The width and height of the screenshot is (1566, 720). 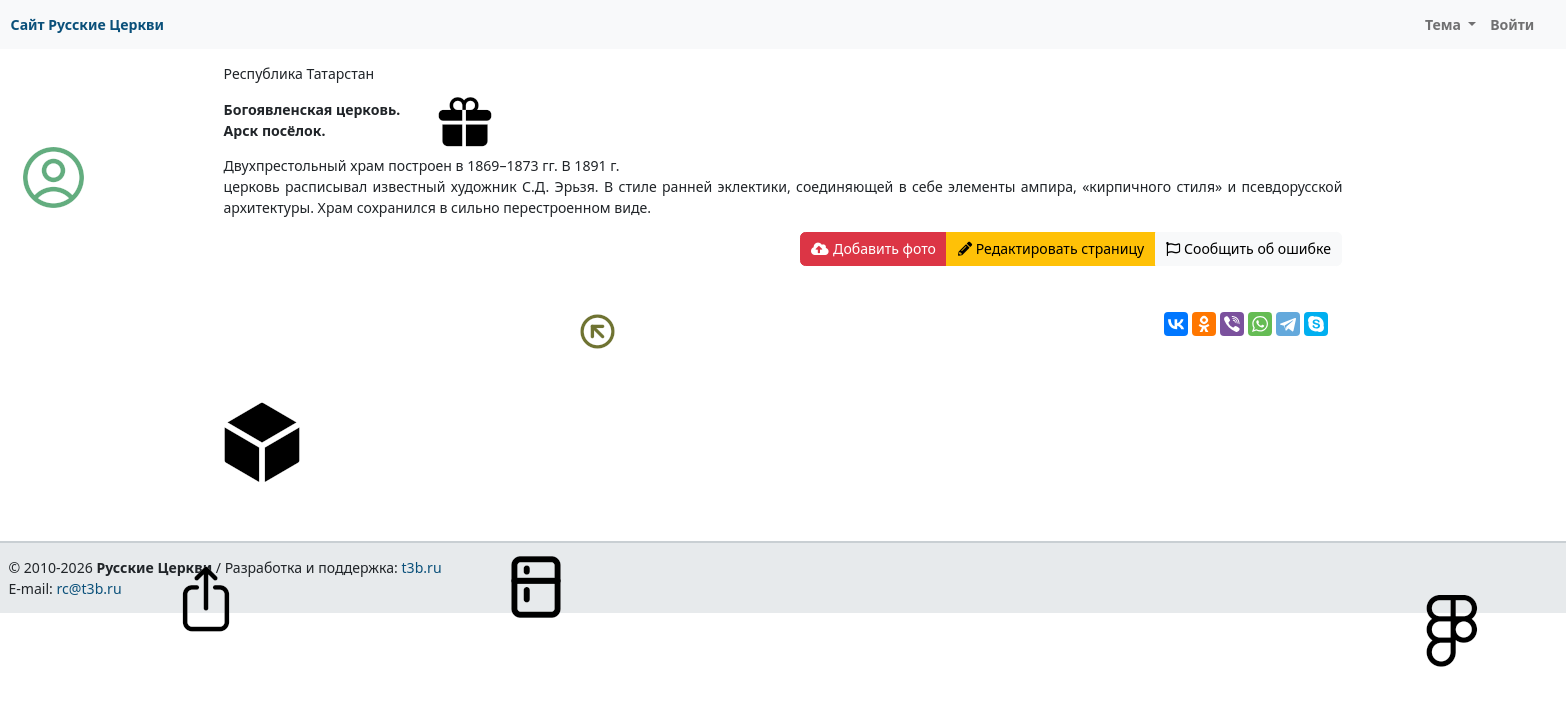 I want to click on navigate back to previous screen, so click(x=597, y=331).